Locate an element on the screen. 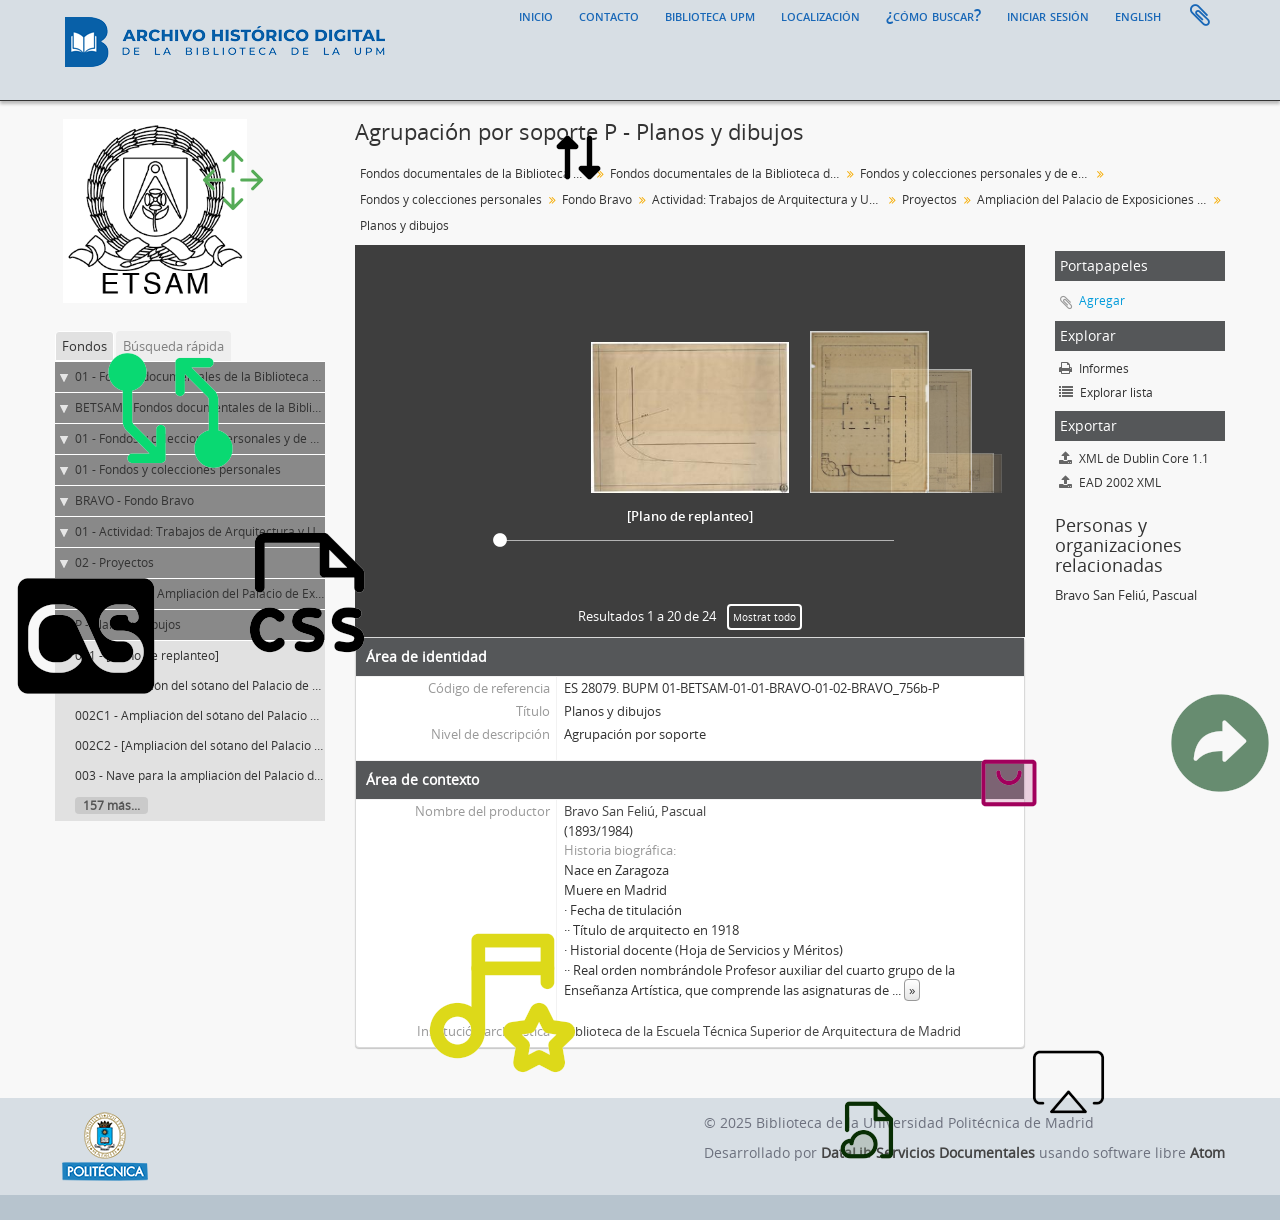  expand content in all directions is located at coordinates (233, 180).